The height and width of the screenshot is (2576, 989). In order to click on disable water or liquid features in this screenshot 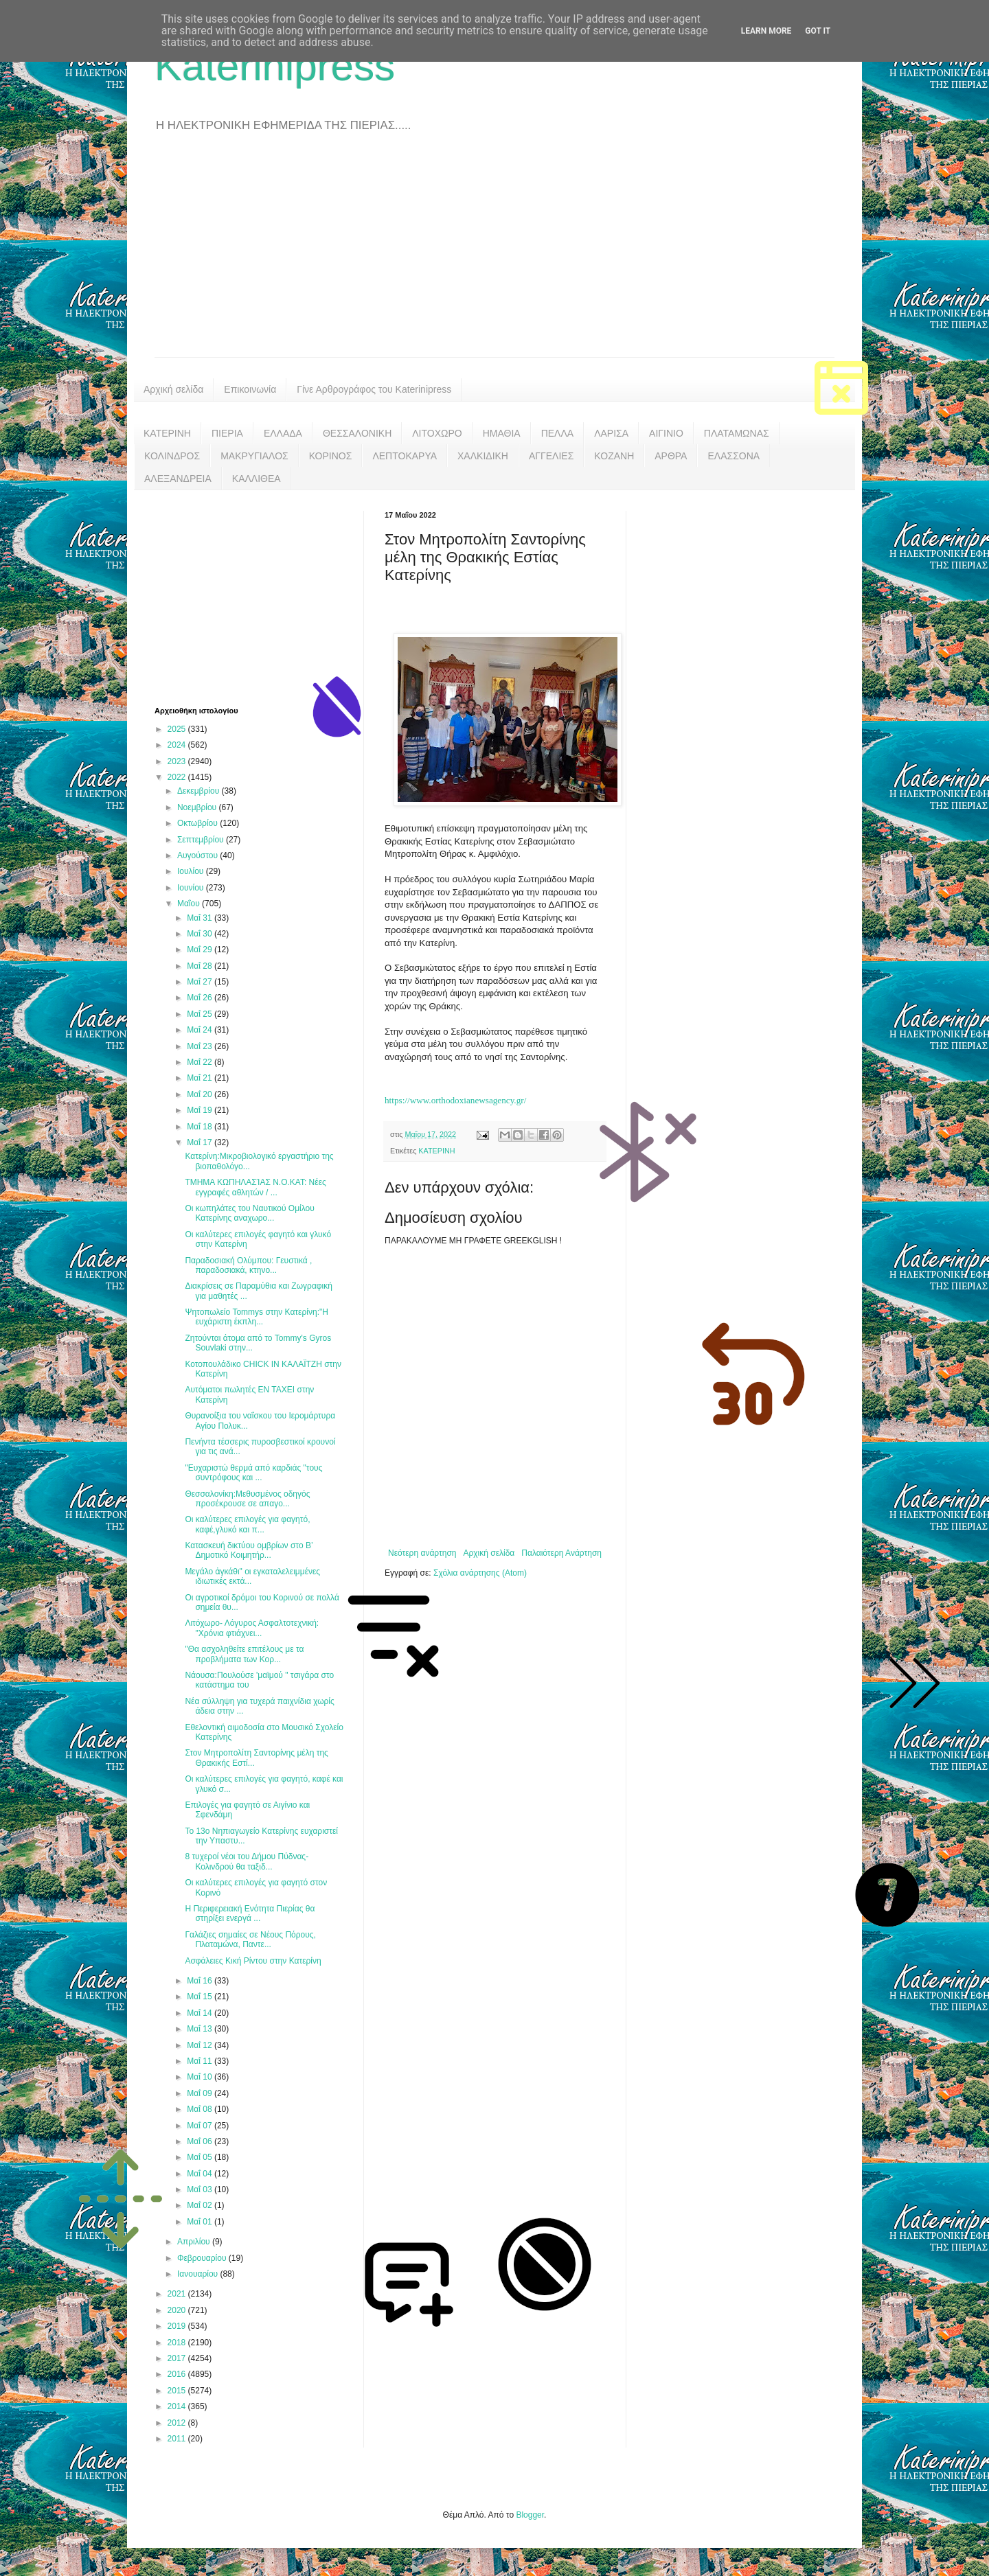, I will do `click(337, 709)`.